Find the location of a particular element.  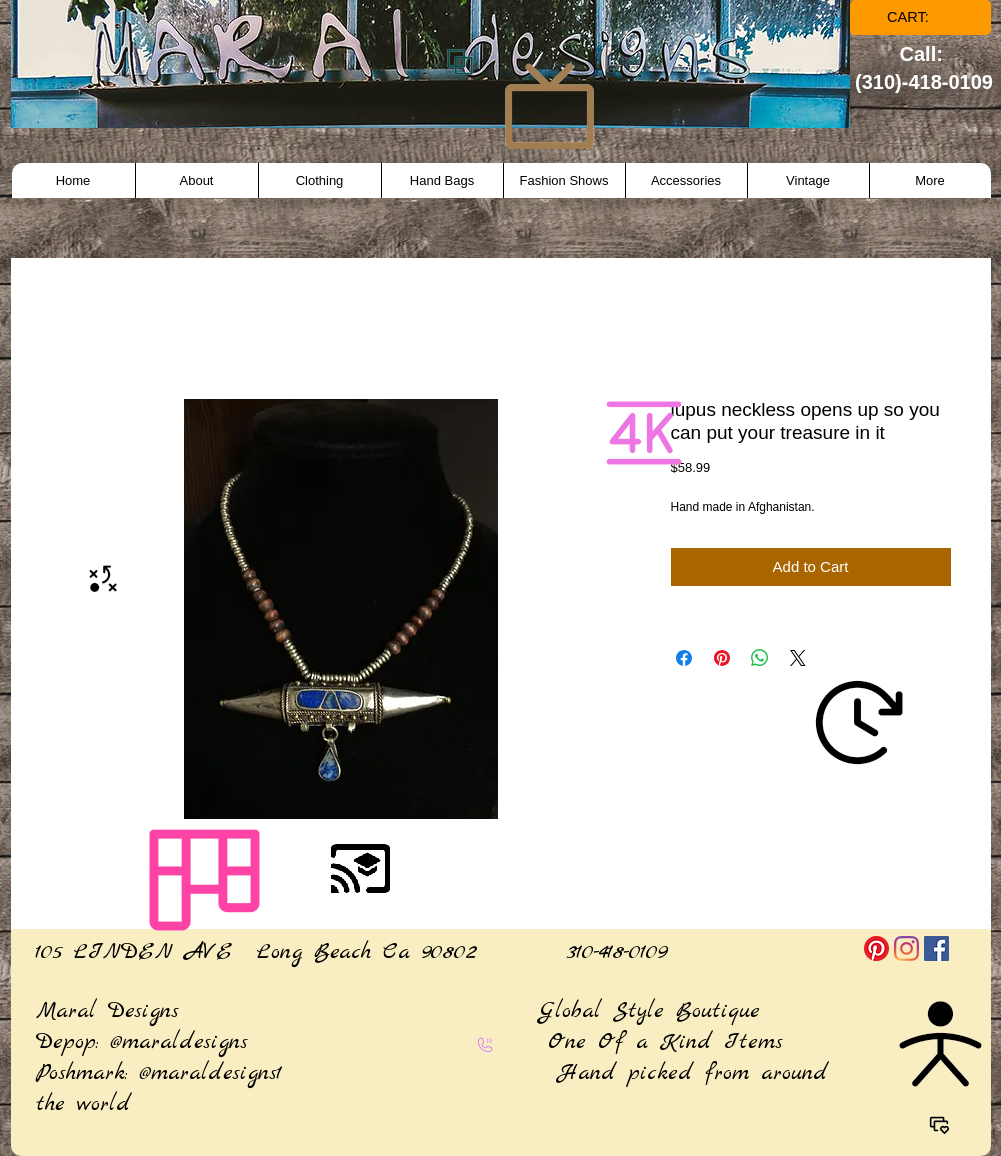

open kanban board view is located at coordinates (204, 875).